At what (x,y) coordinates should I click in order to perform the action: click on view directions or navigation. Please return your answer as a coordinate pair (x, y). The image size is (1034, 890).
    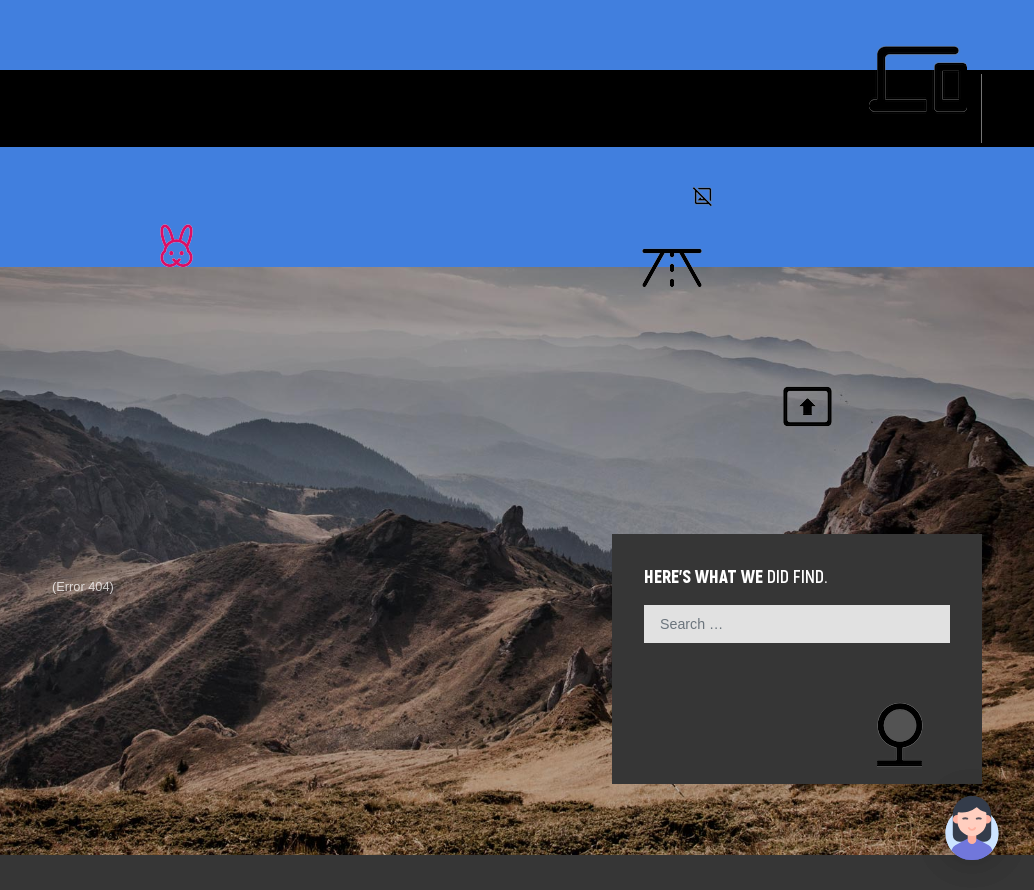
    Looking at the image, I should click on (672, 268).